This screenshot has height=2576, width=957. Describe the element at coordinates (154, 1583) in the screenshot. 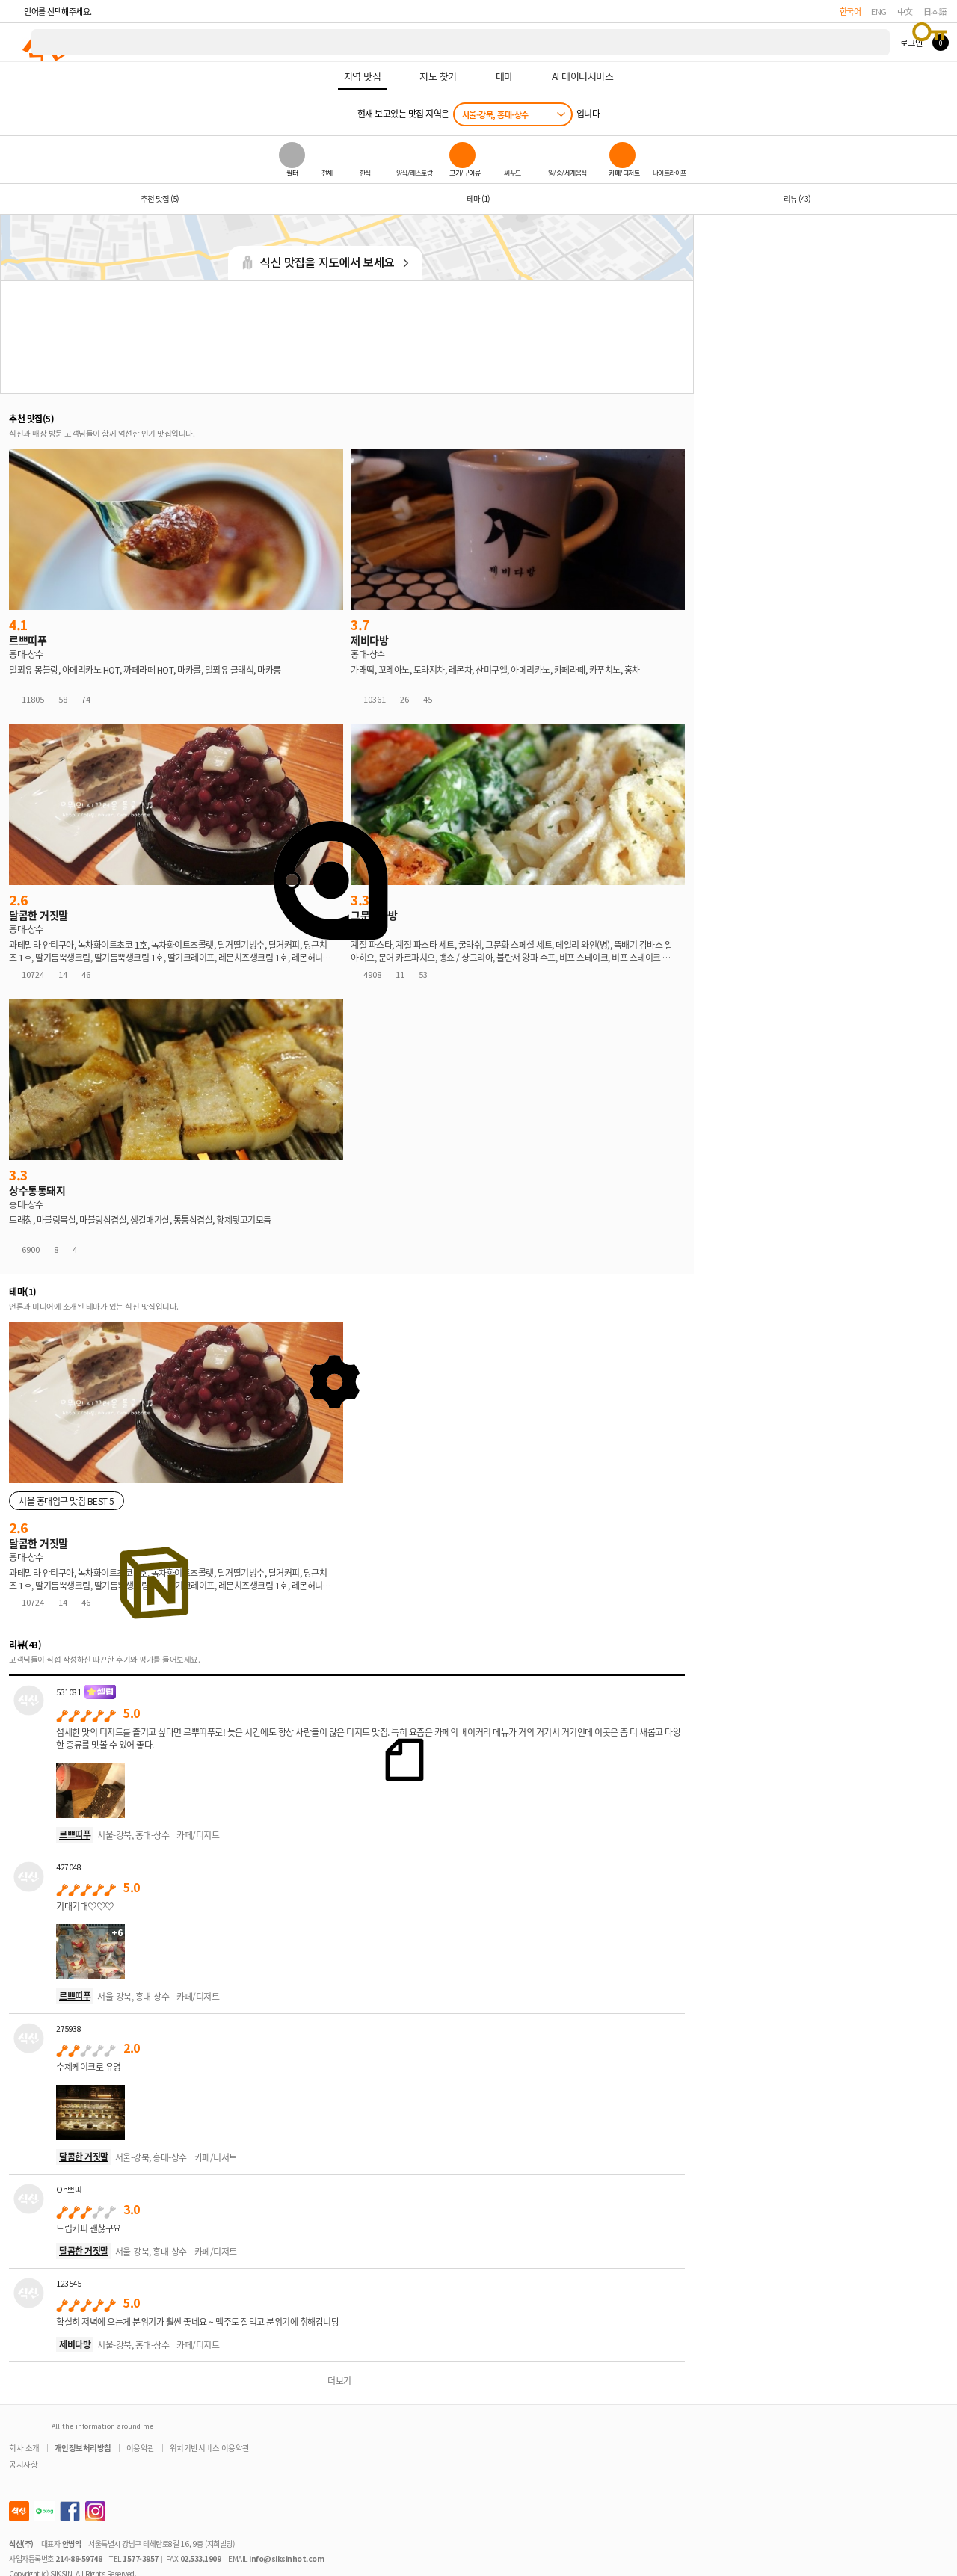

I see `open Notion app` at that location.